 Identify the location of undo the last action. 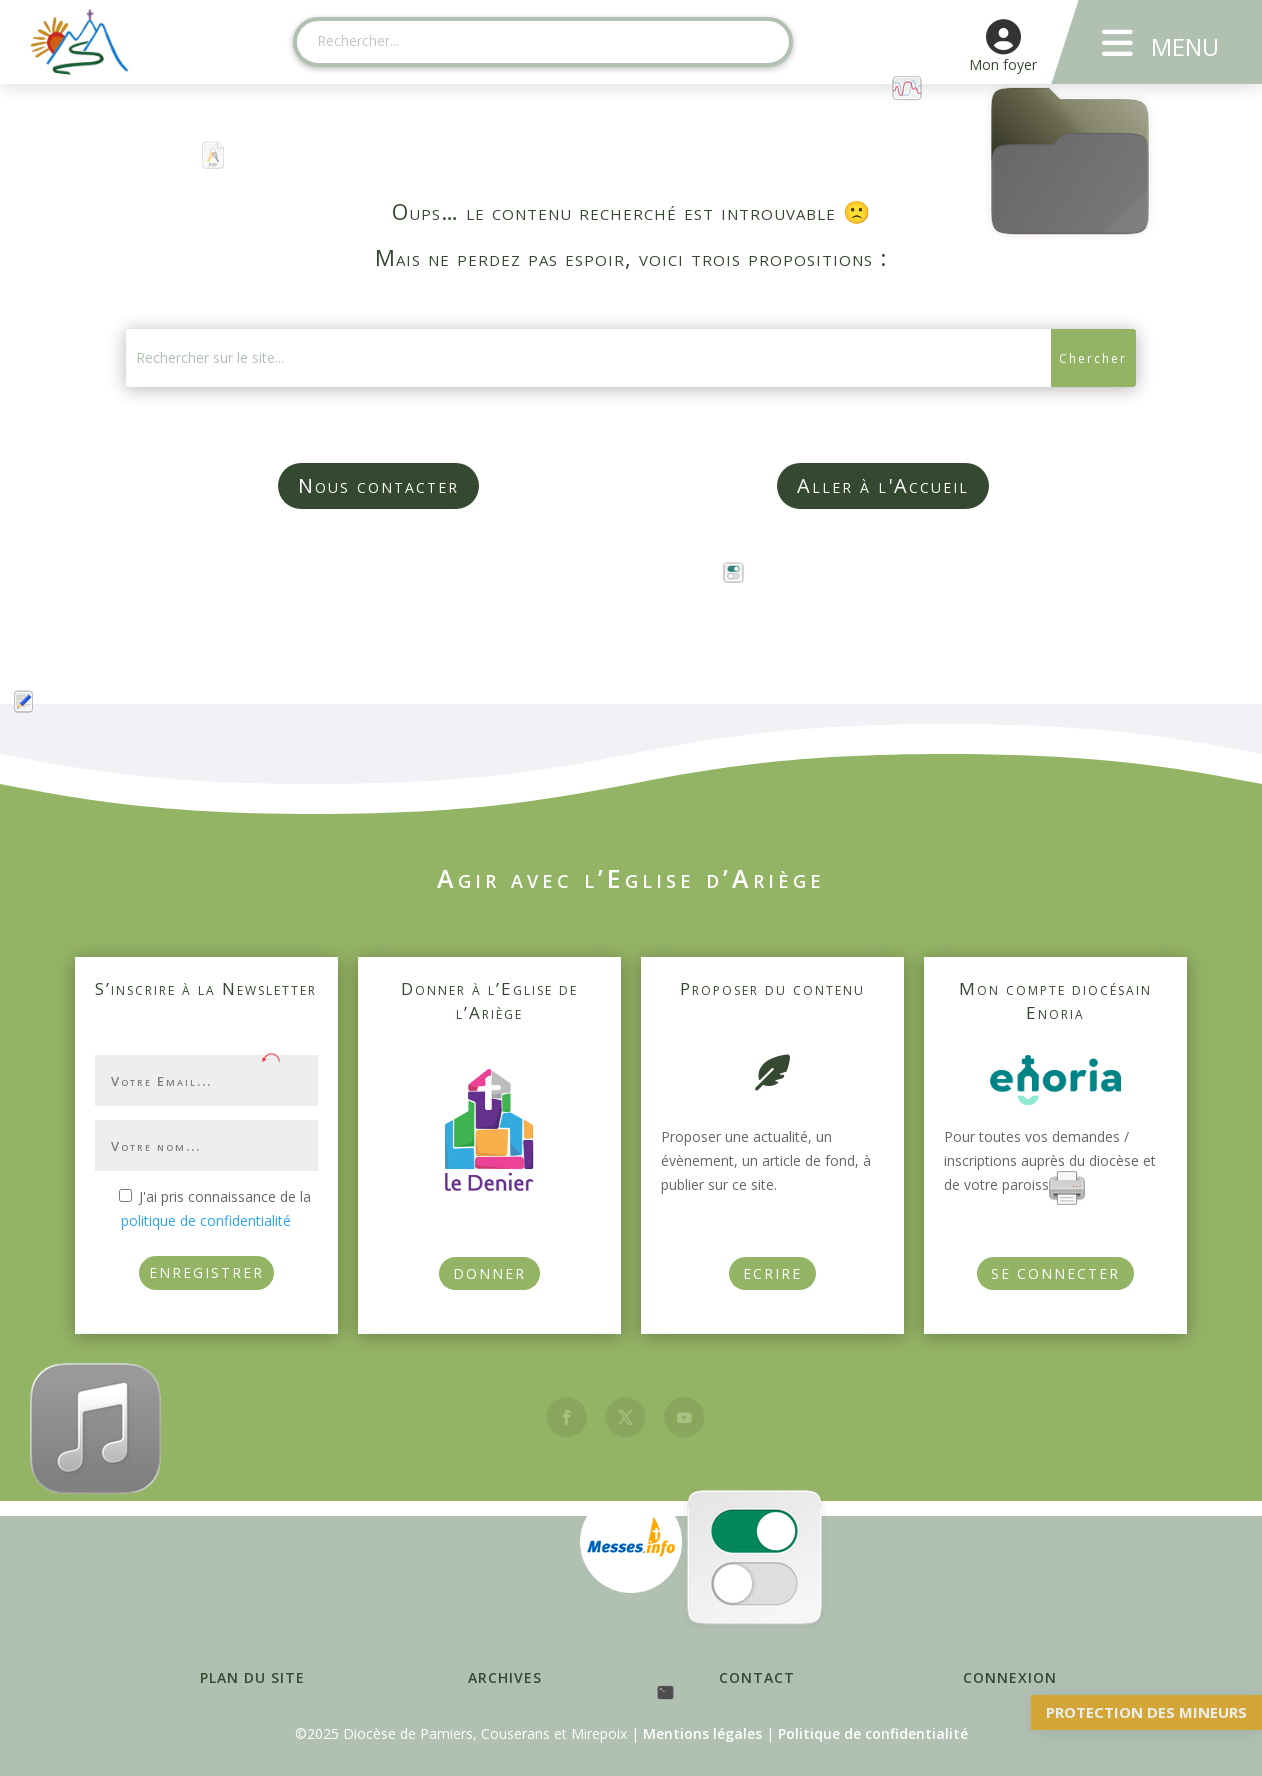
(271, 1057).